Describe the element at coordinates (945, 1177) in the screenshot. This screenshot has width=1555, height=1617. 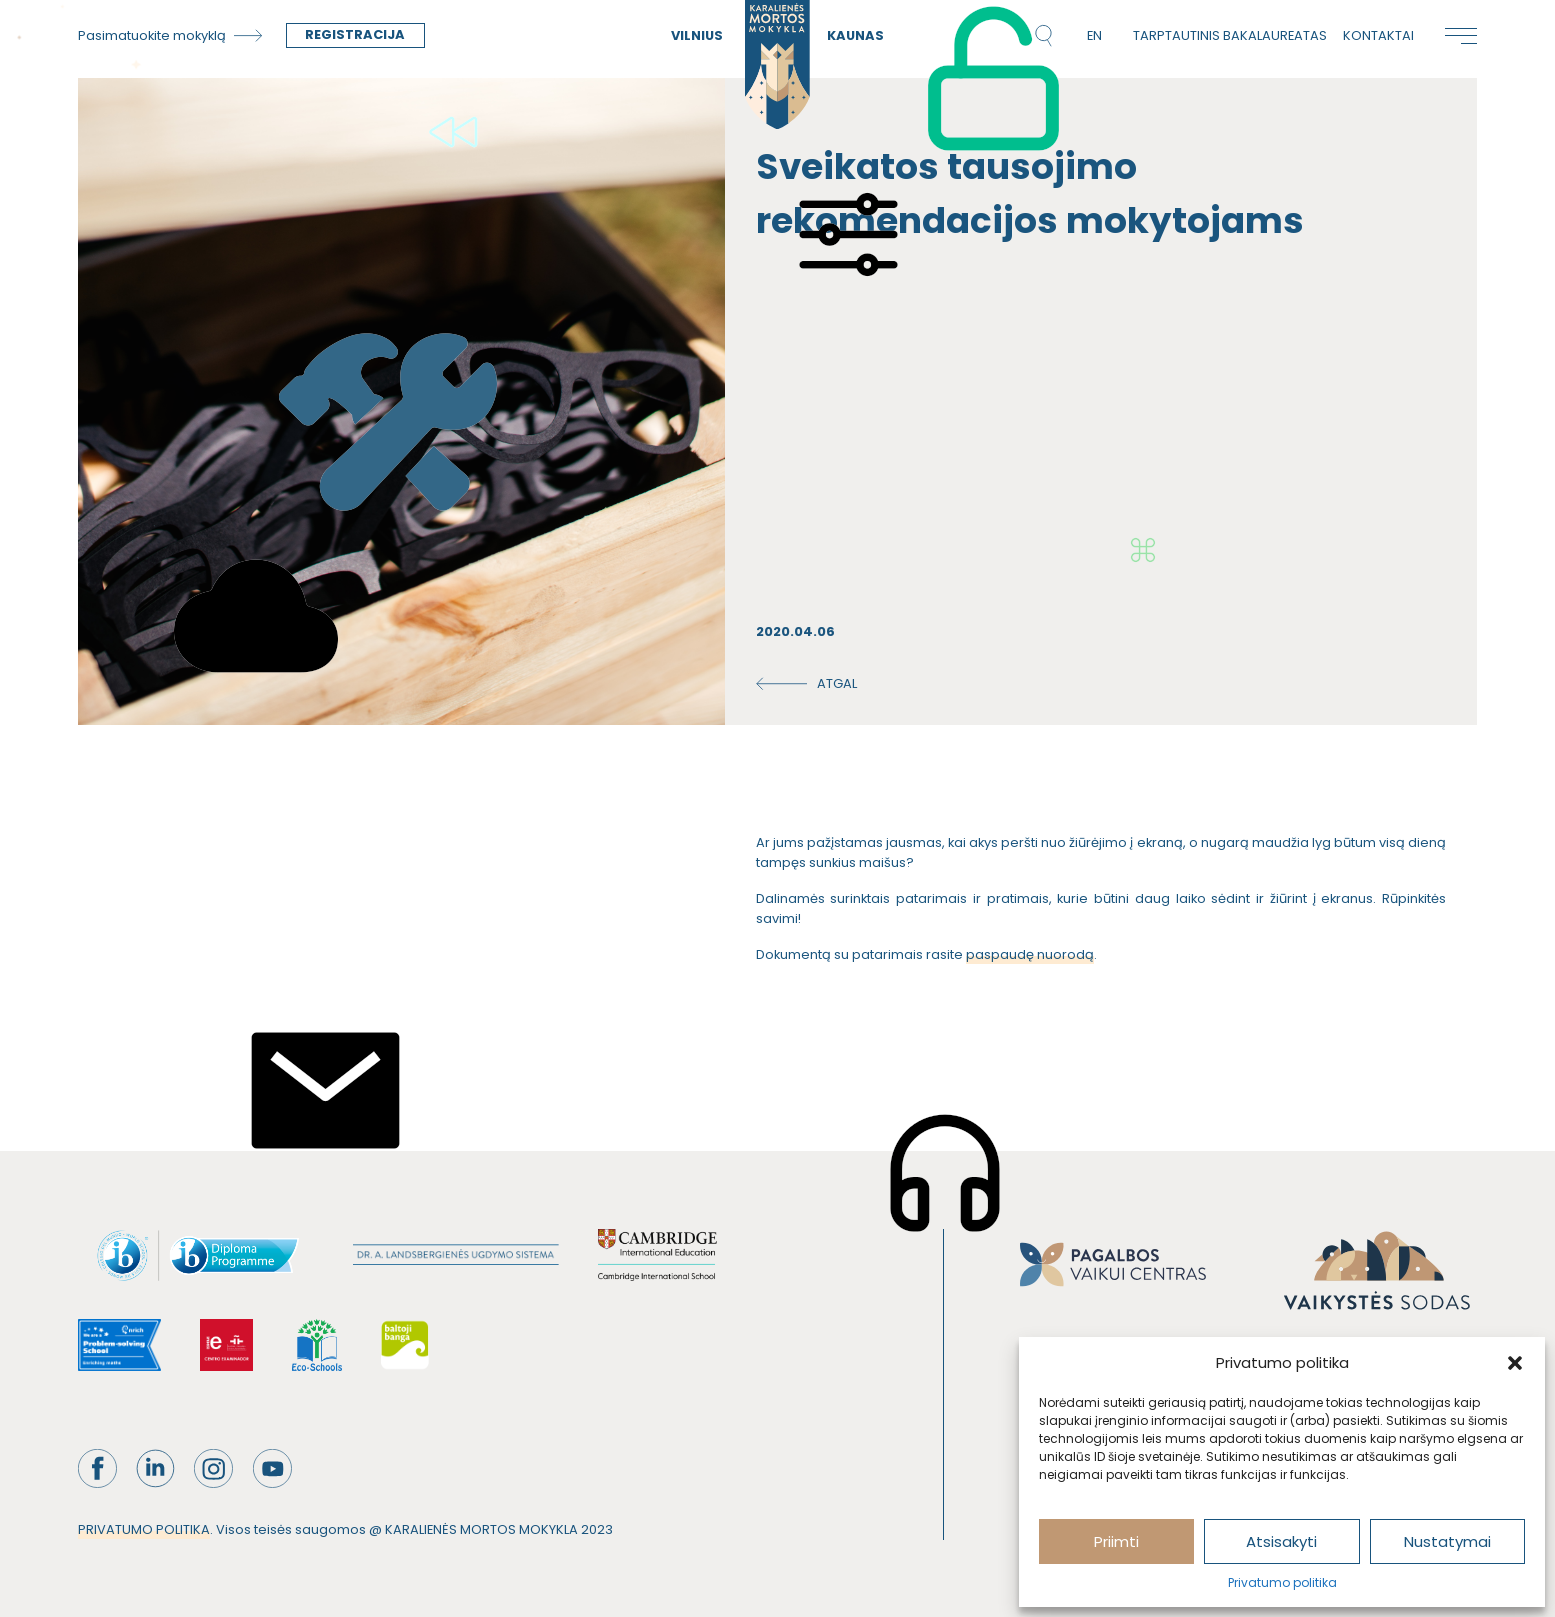
I see `access audio or music playback` at that location.